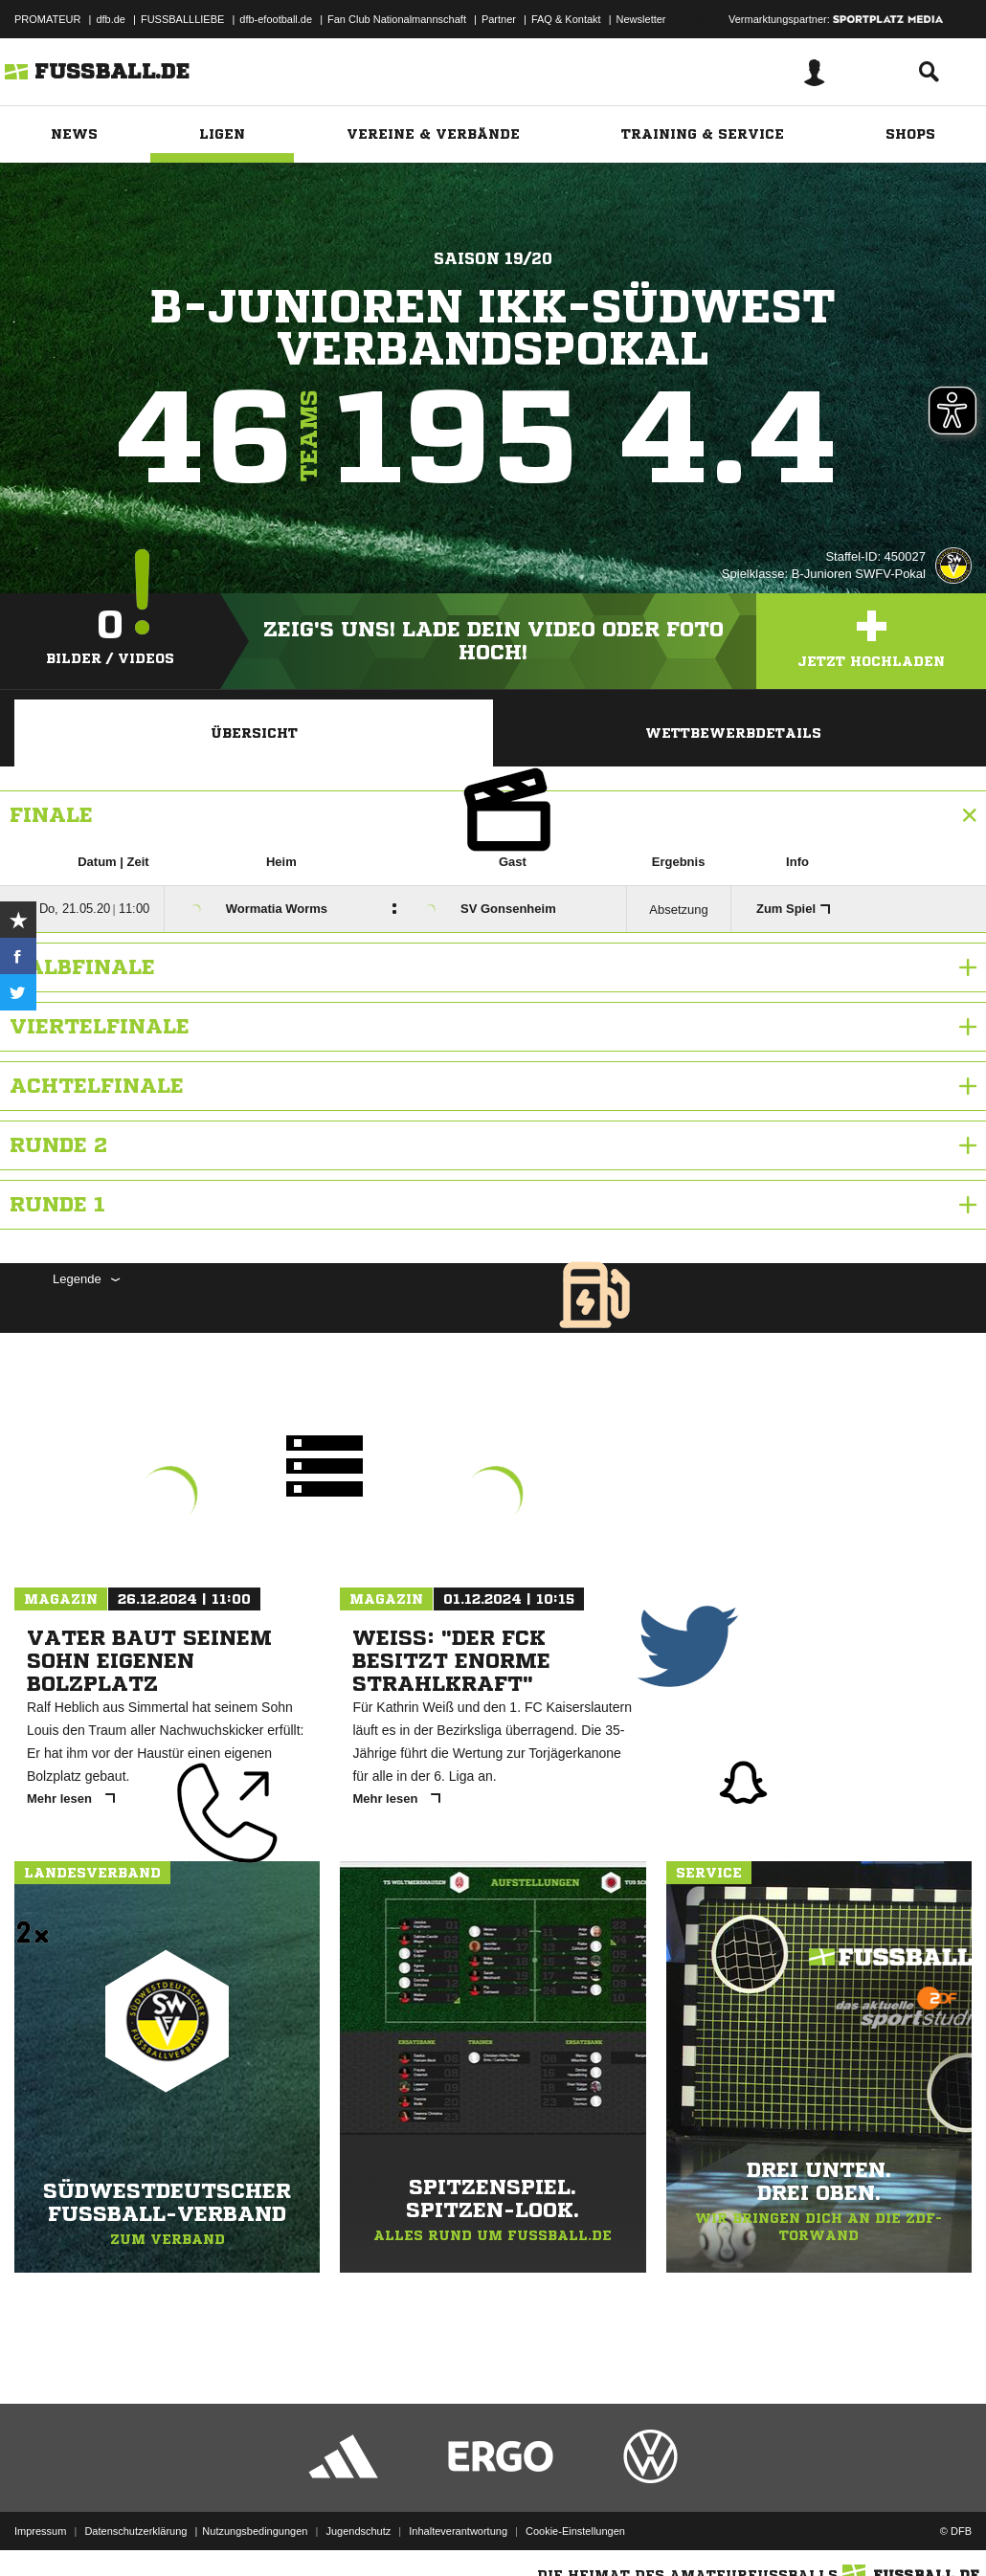 The image size is (986, 2576). What do you see at coordinates (743, 1783) in the screenshot?
I see `open Snapchat app` at bounding box center [743, 1783].